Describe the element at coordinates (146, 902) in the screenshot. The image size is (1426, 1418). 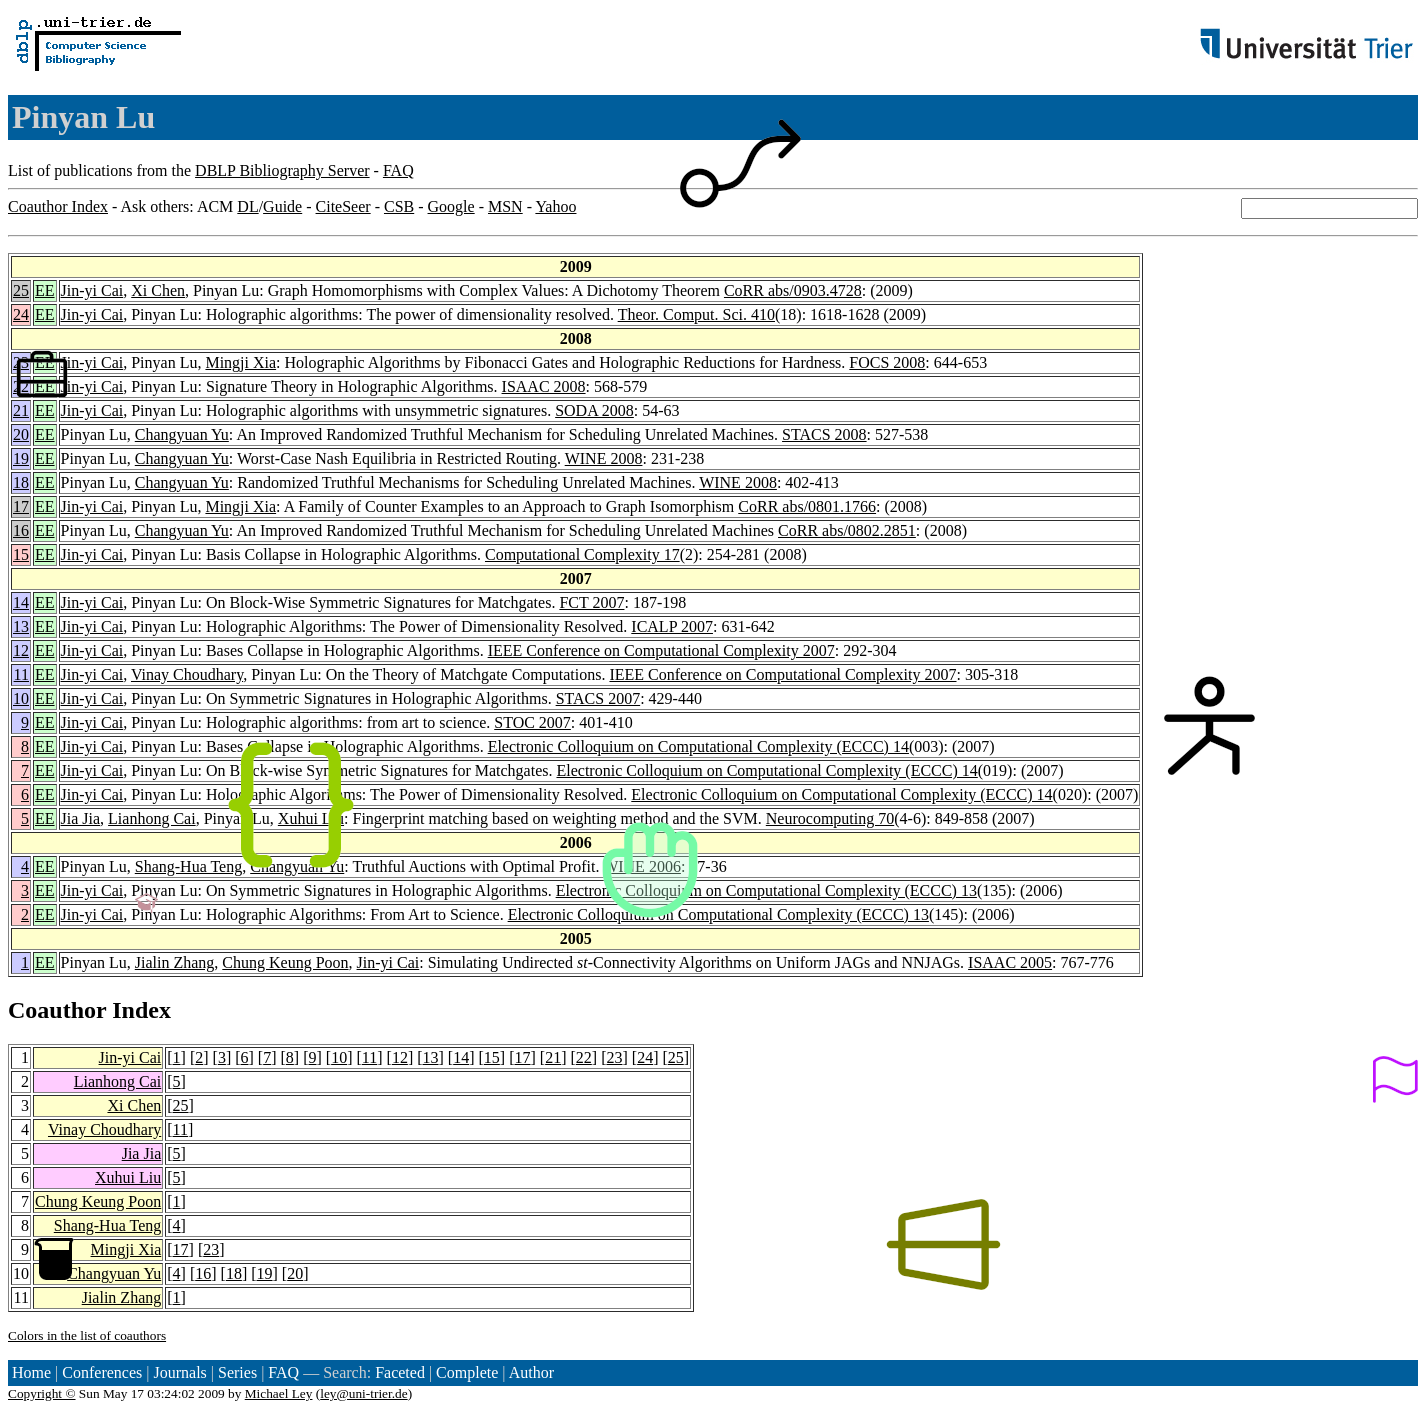
I see `access education or learning features` at that location.